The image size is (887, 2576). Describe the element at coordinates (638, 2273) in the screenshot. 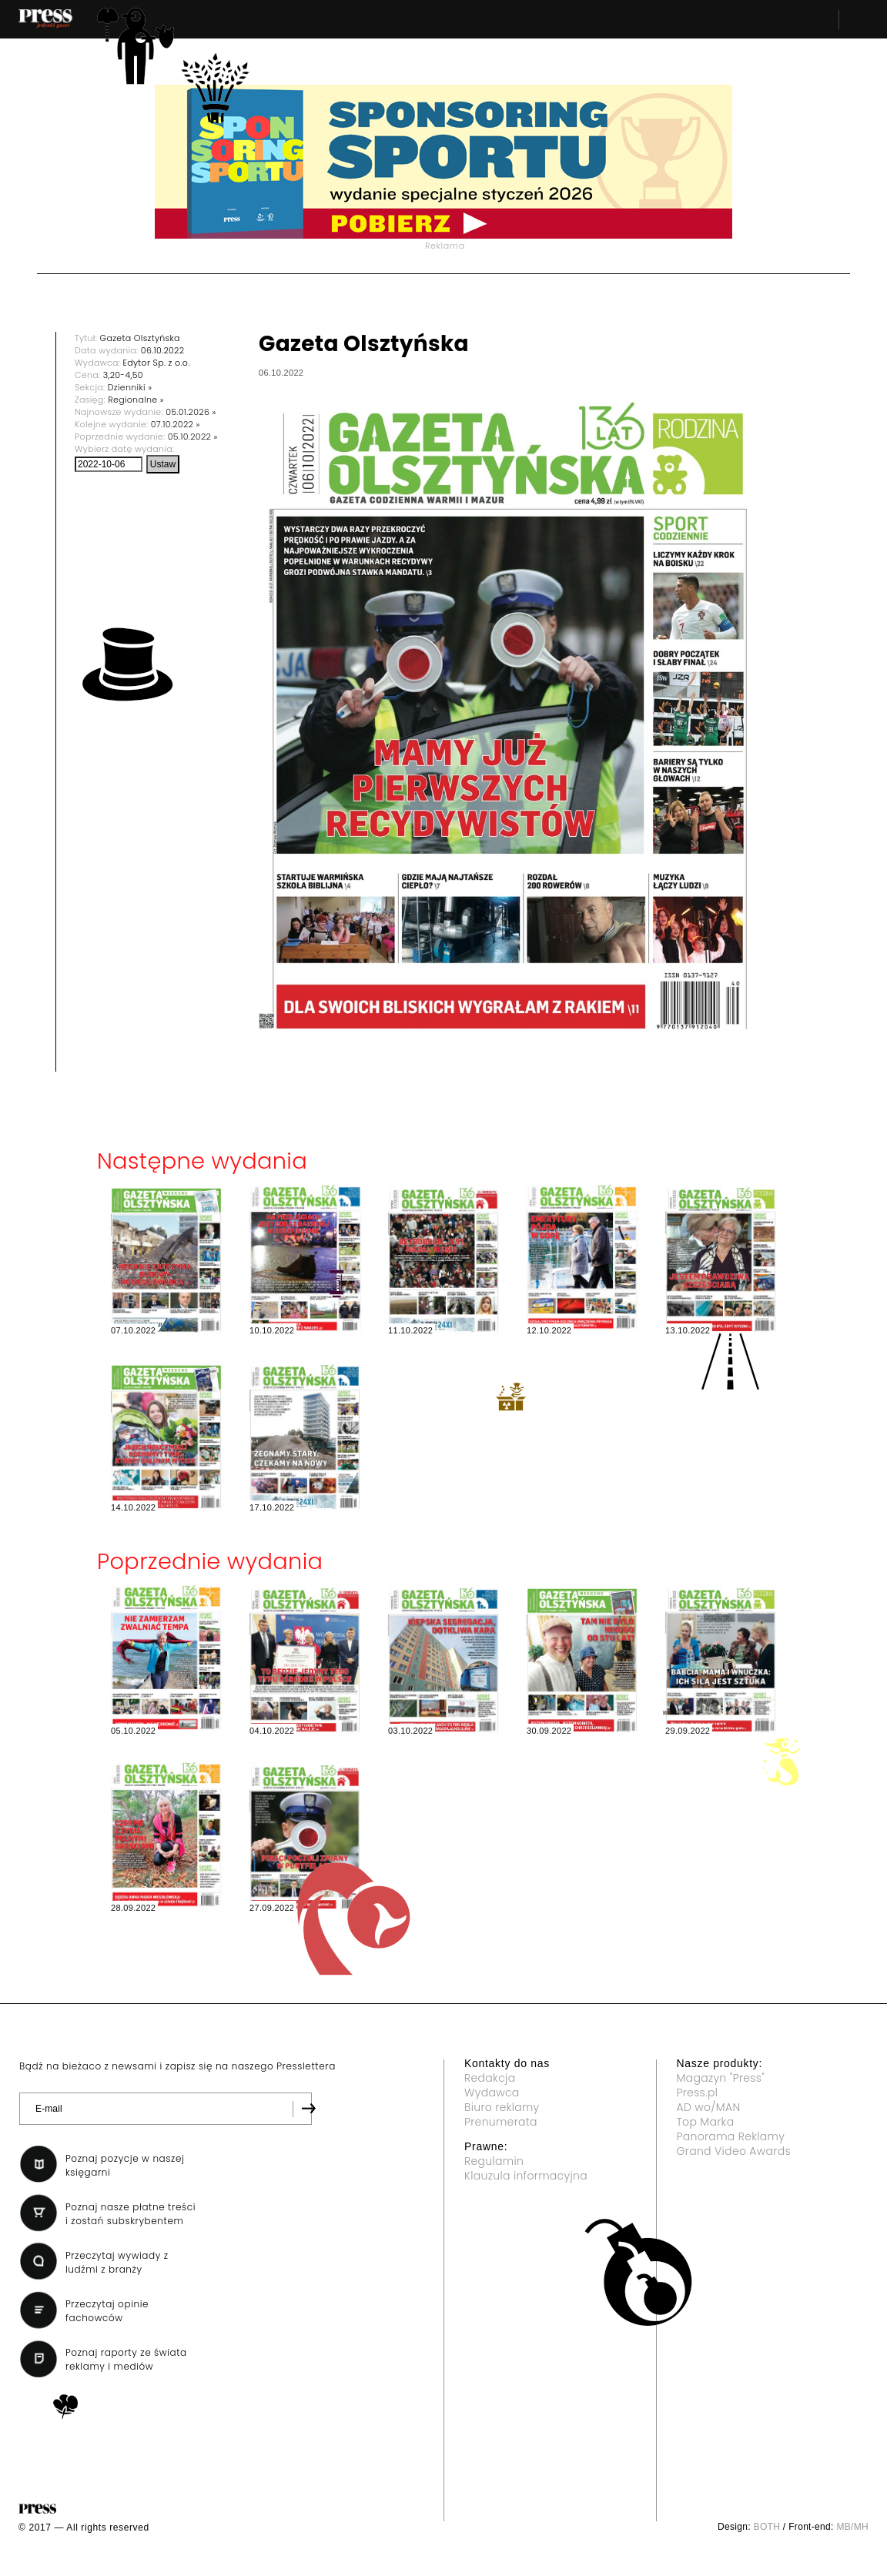

I see `deploy cluster bomb weapon in game` at that location.